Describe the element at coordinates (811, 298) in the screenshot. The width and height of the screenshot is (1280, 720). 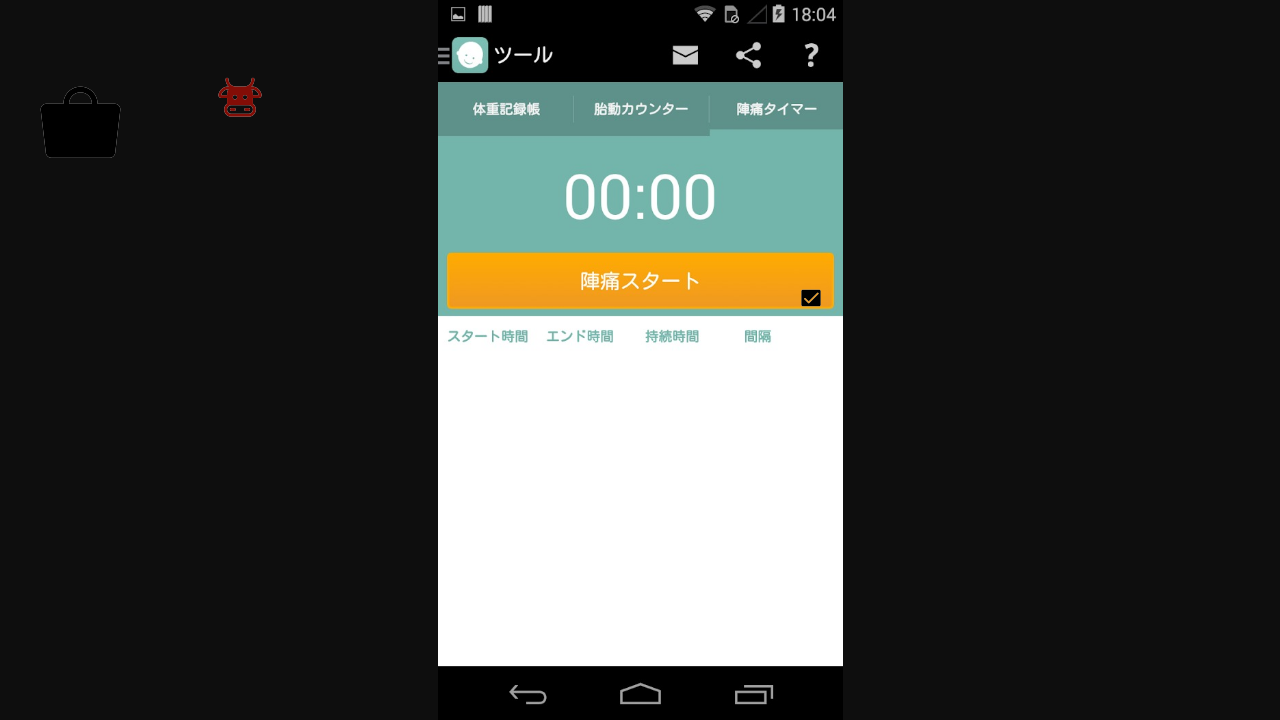
I see `confirm or submit an action` at that location.